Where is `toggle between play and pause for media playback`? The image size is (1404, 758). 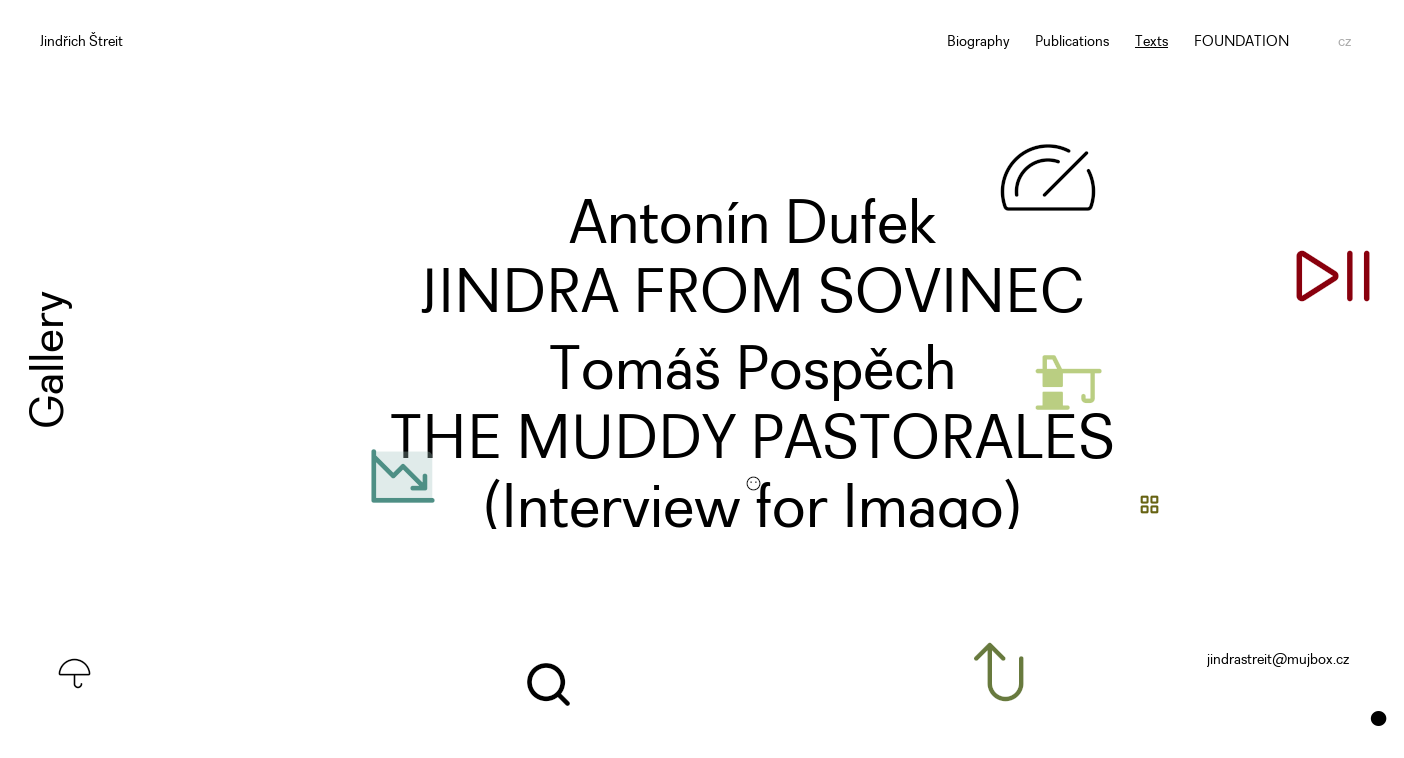 toggle between play and pause for media playback is located at coordinates (1333, 276).